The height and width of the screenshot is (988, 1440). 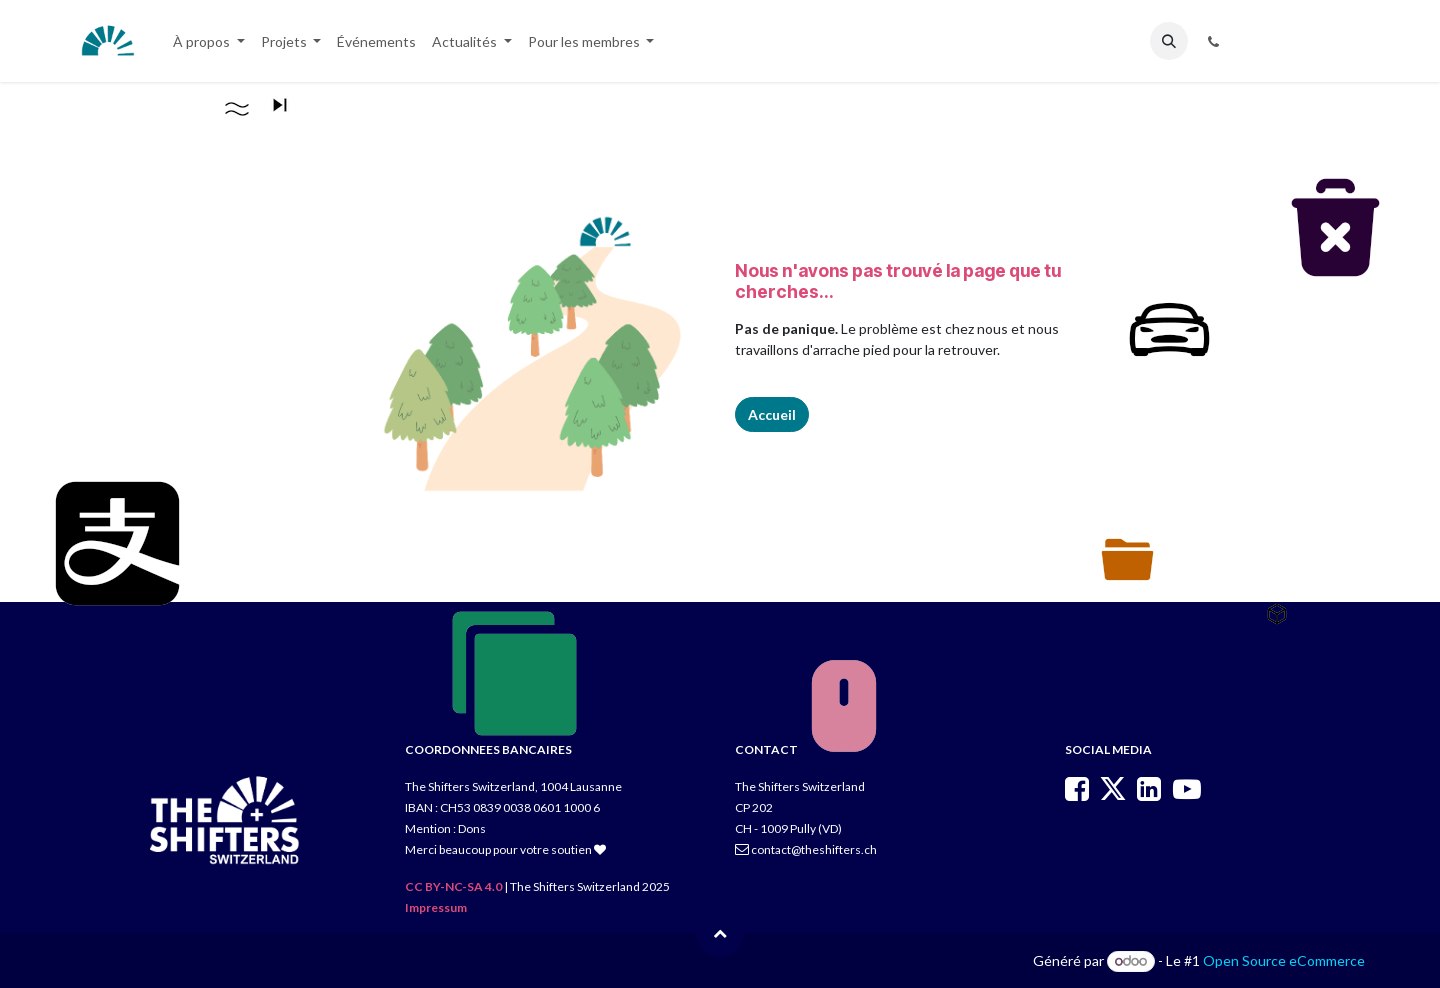 What do you see at coordinates (117, 543) in the screenshot?
I see `pay with Alipay` at bounding box center [117, 543].